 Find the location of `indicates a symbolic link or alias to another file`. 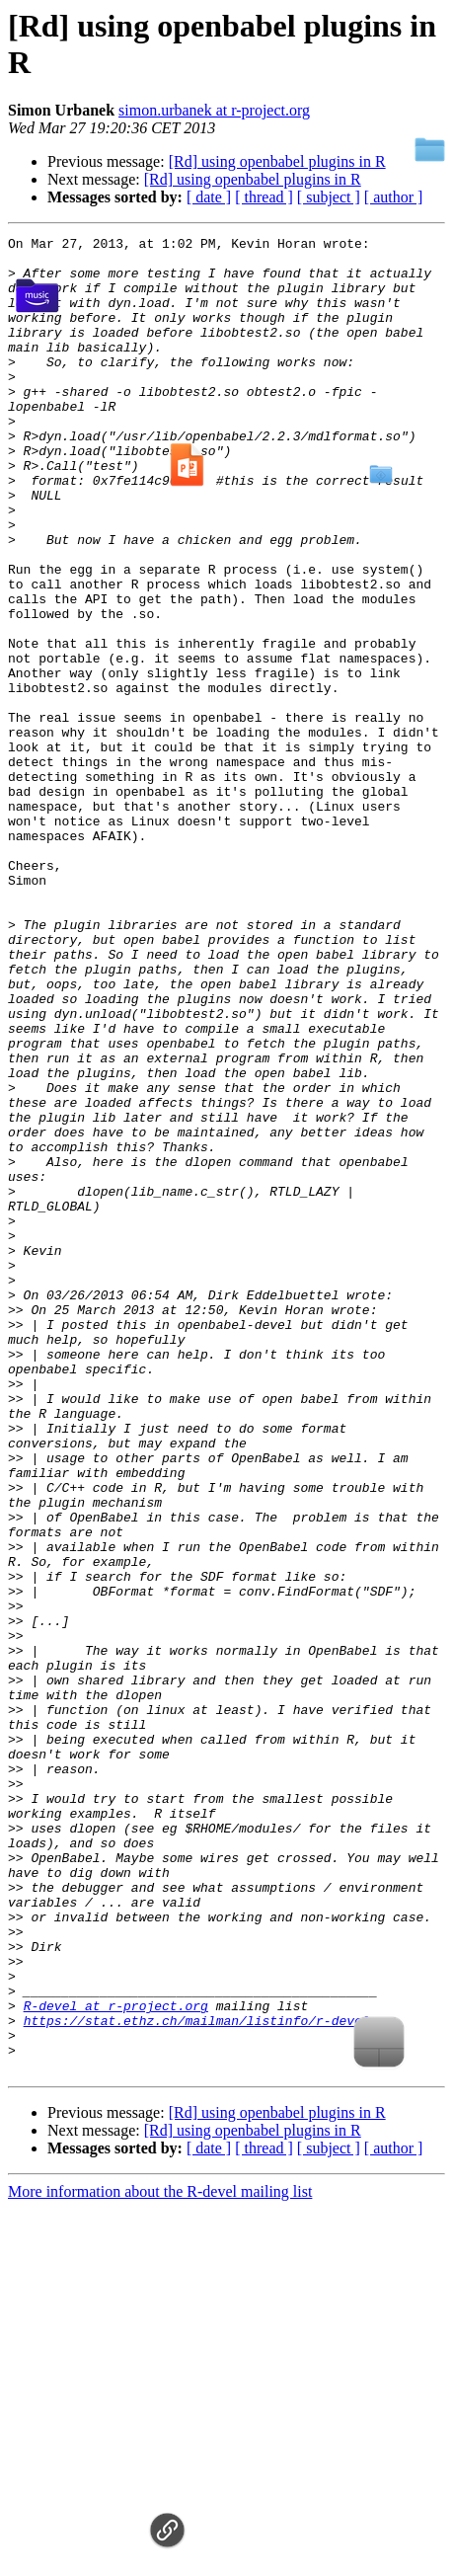

indicates a symbolic link or alias to another file is located at coordinates (167, 2530).